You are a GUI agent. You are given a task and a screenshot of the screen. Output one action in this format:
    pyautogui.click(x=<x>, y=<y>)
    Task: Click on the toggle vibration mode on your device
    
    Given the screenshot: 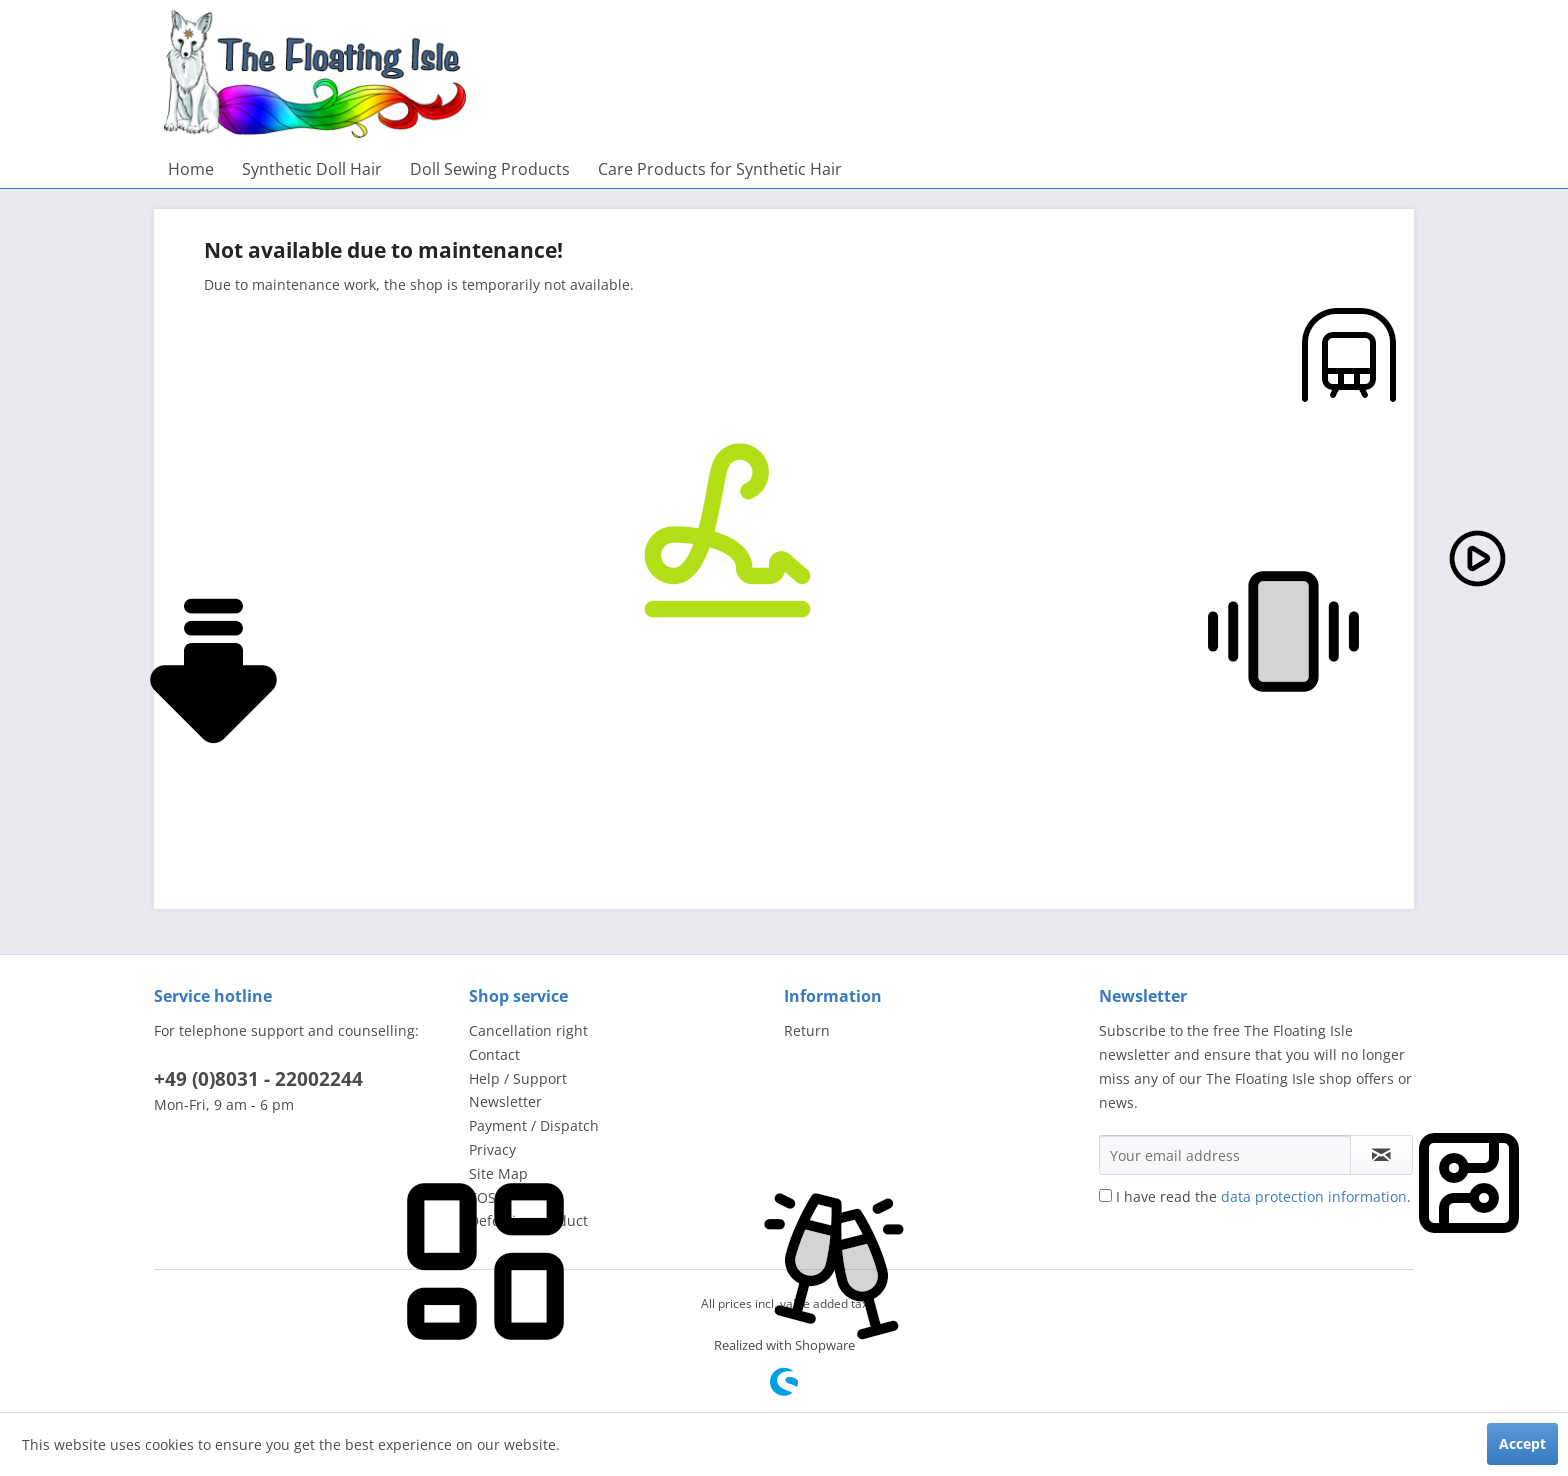 What is the action you would take?
    pyautogui.click(x=1283, y=631)
    